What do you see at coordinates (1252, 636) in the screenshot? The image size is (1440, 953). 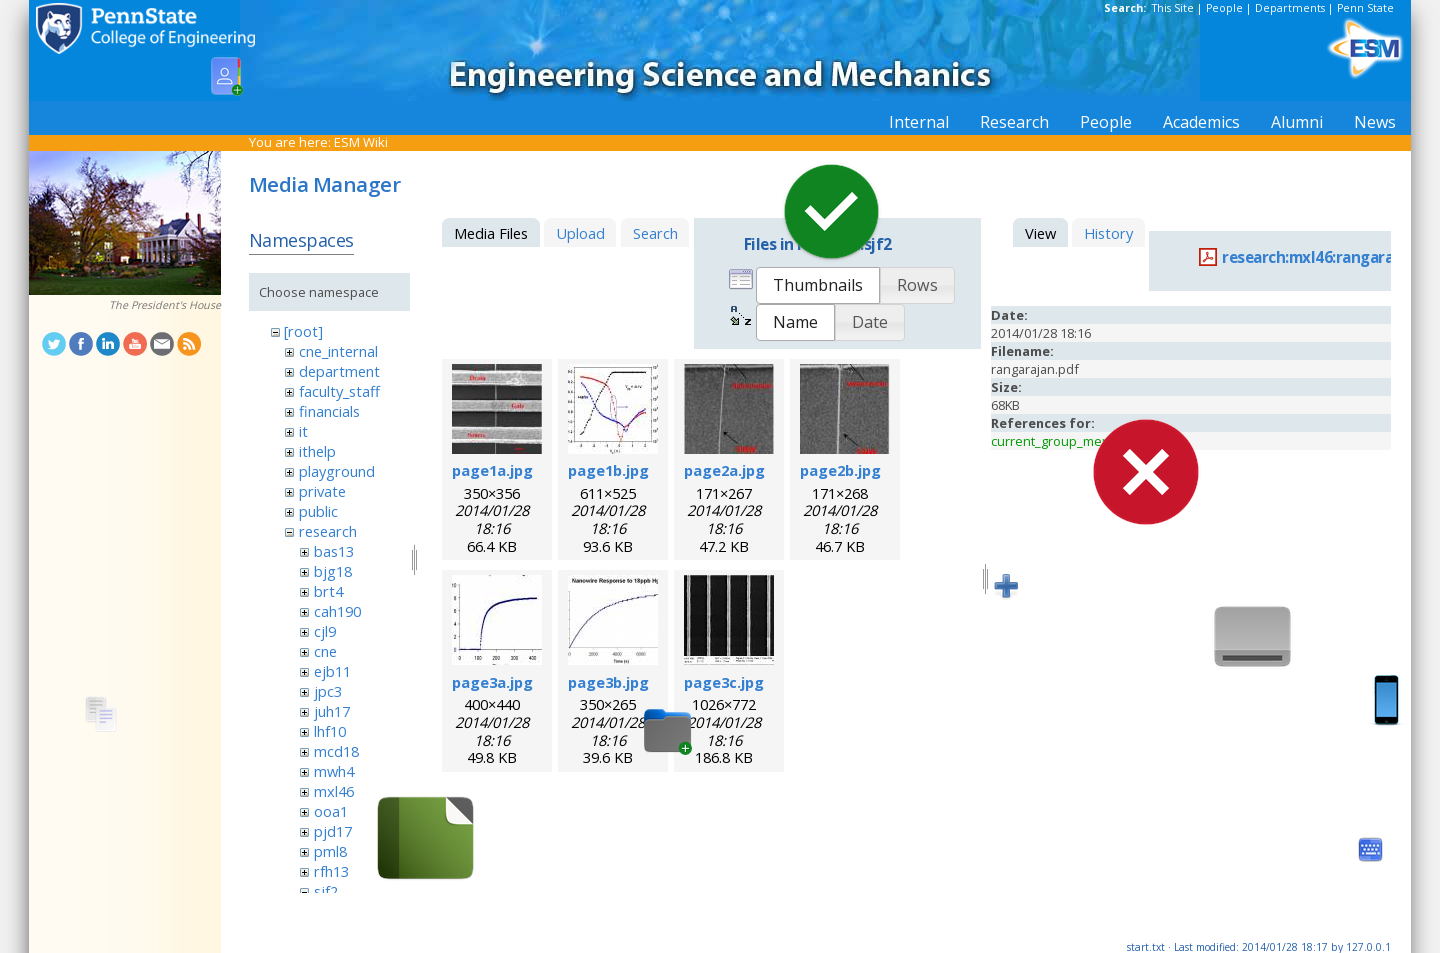 I see `access removable storage device` at bounding box center [1252, 636].